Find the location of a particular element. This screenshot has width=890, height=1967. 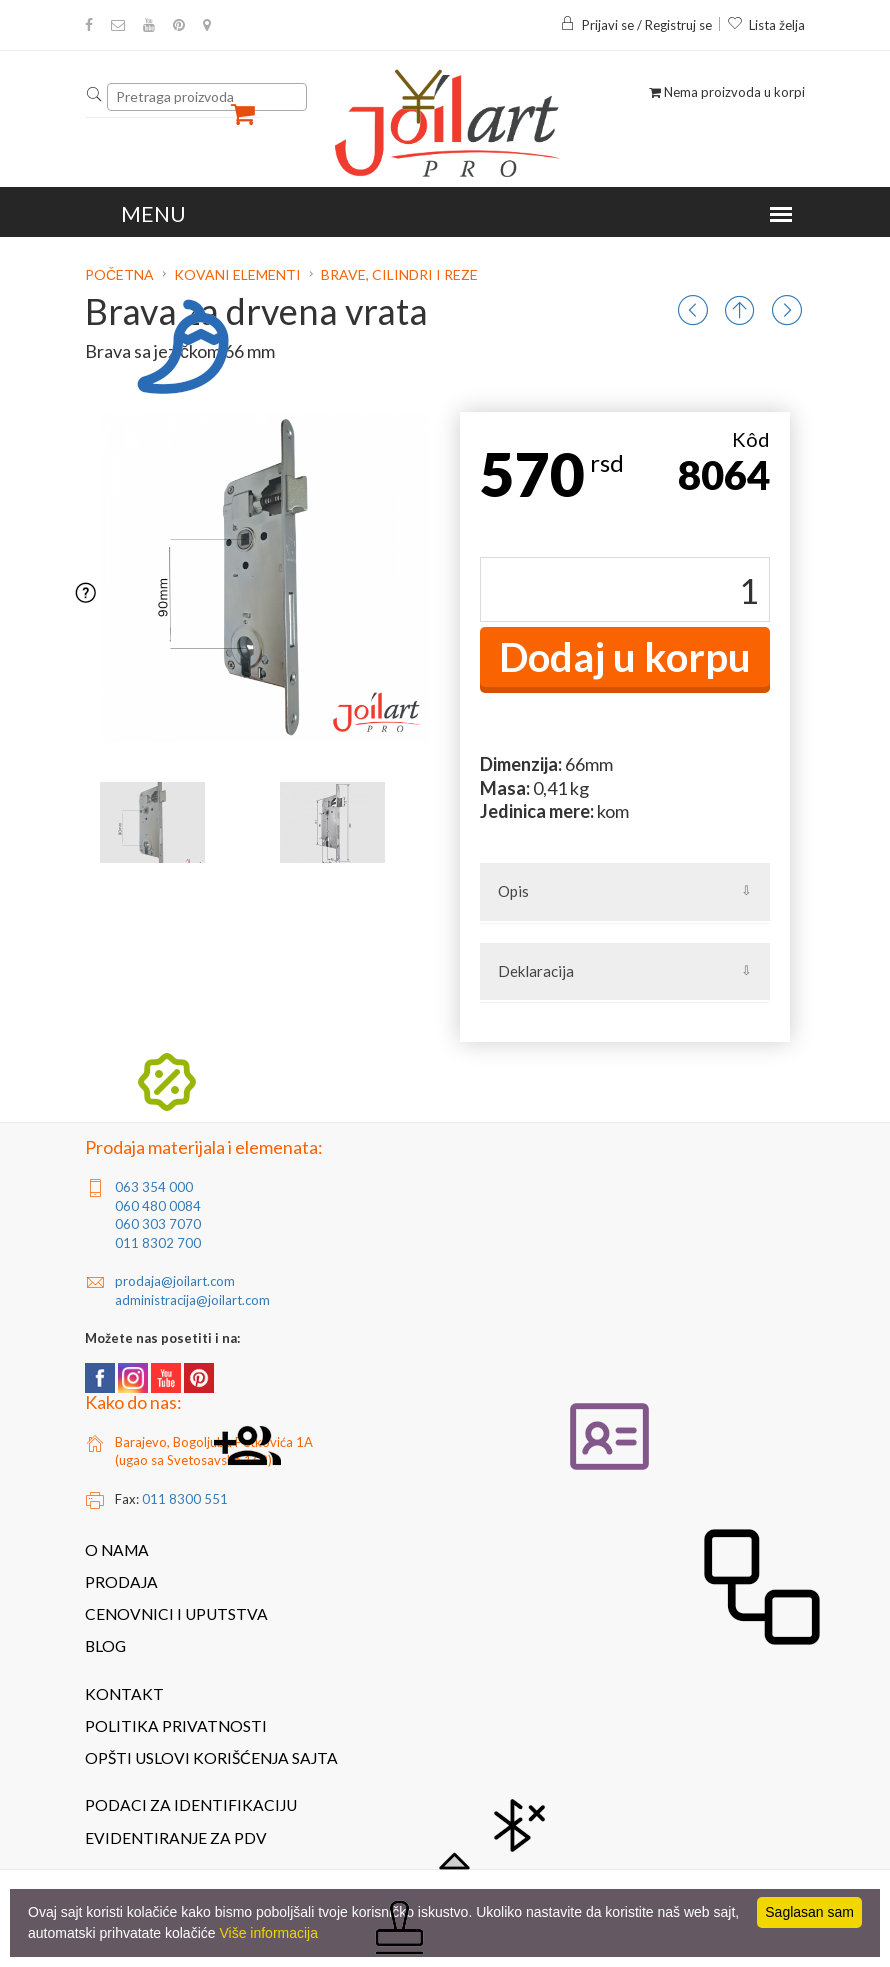

access help or documentation is located at coordinates (86, 593).